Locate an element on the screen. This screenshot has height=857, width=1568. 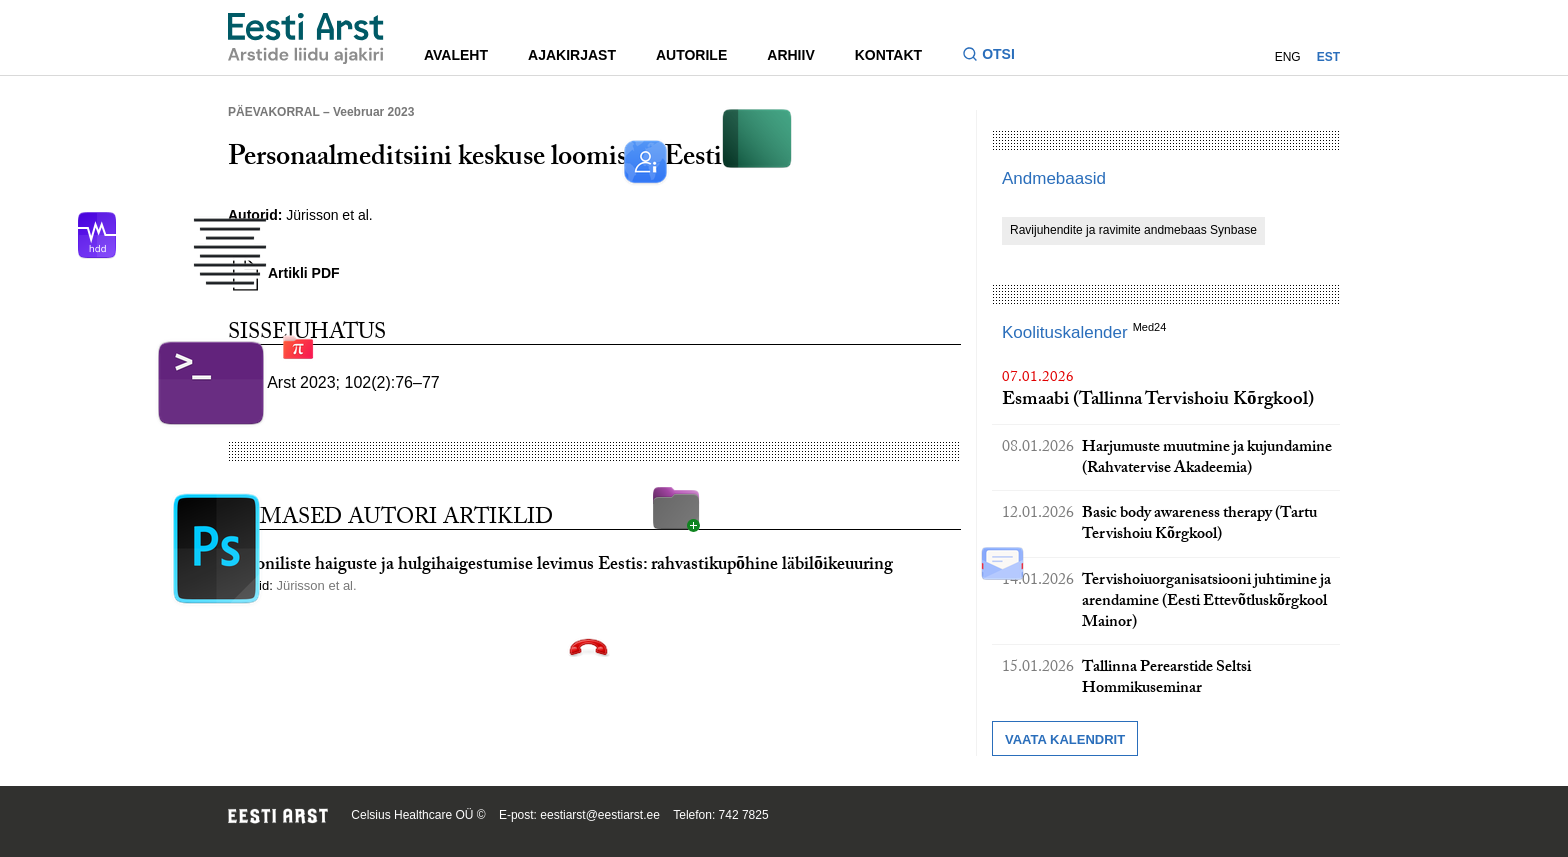
center align text is located at coordinates (230, 253).